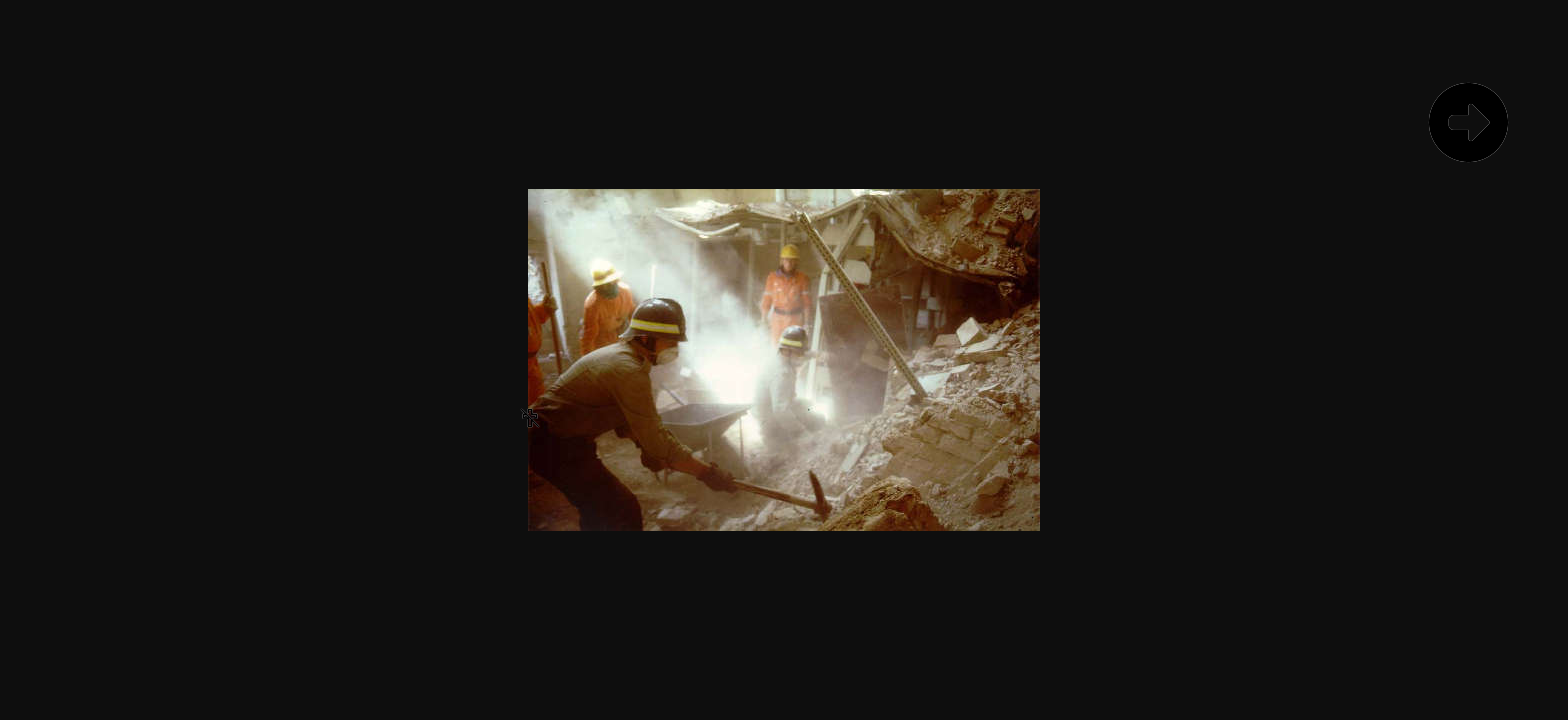 The height and width of the screenshot is (720, 1568). What do you see at coordinates (530, 418) in the screenshot?
I see `medical or health features disabled` at bounding box center [530, 418].